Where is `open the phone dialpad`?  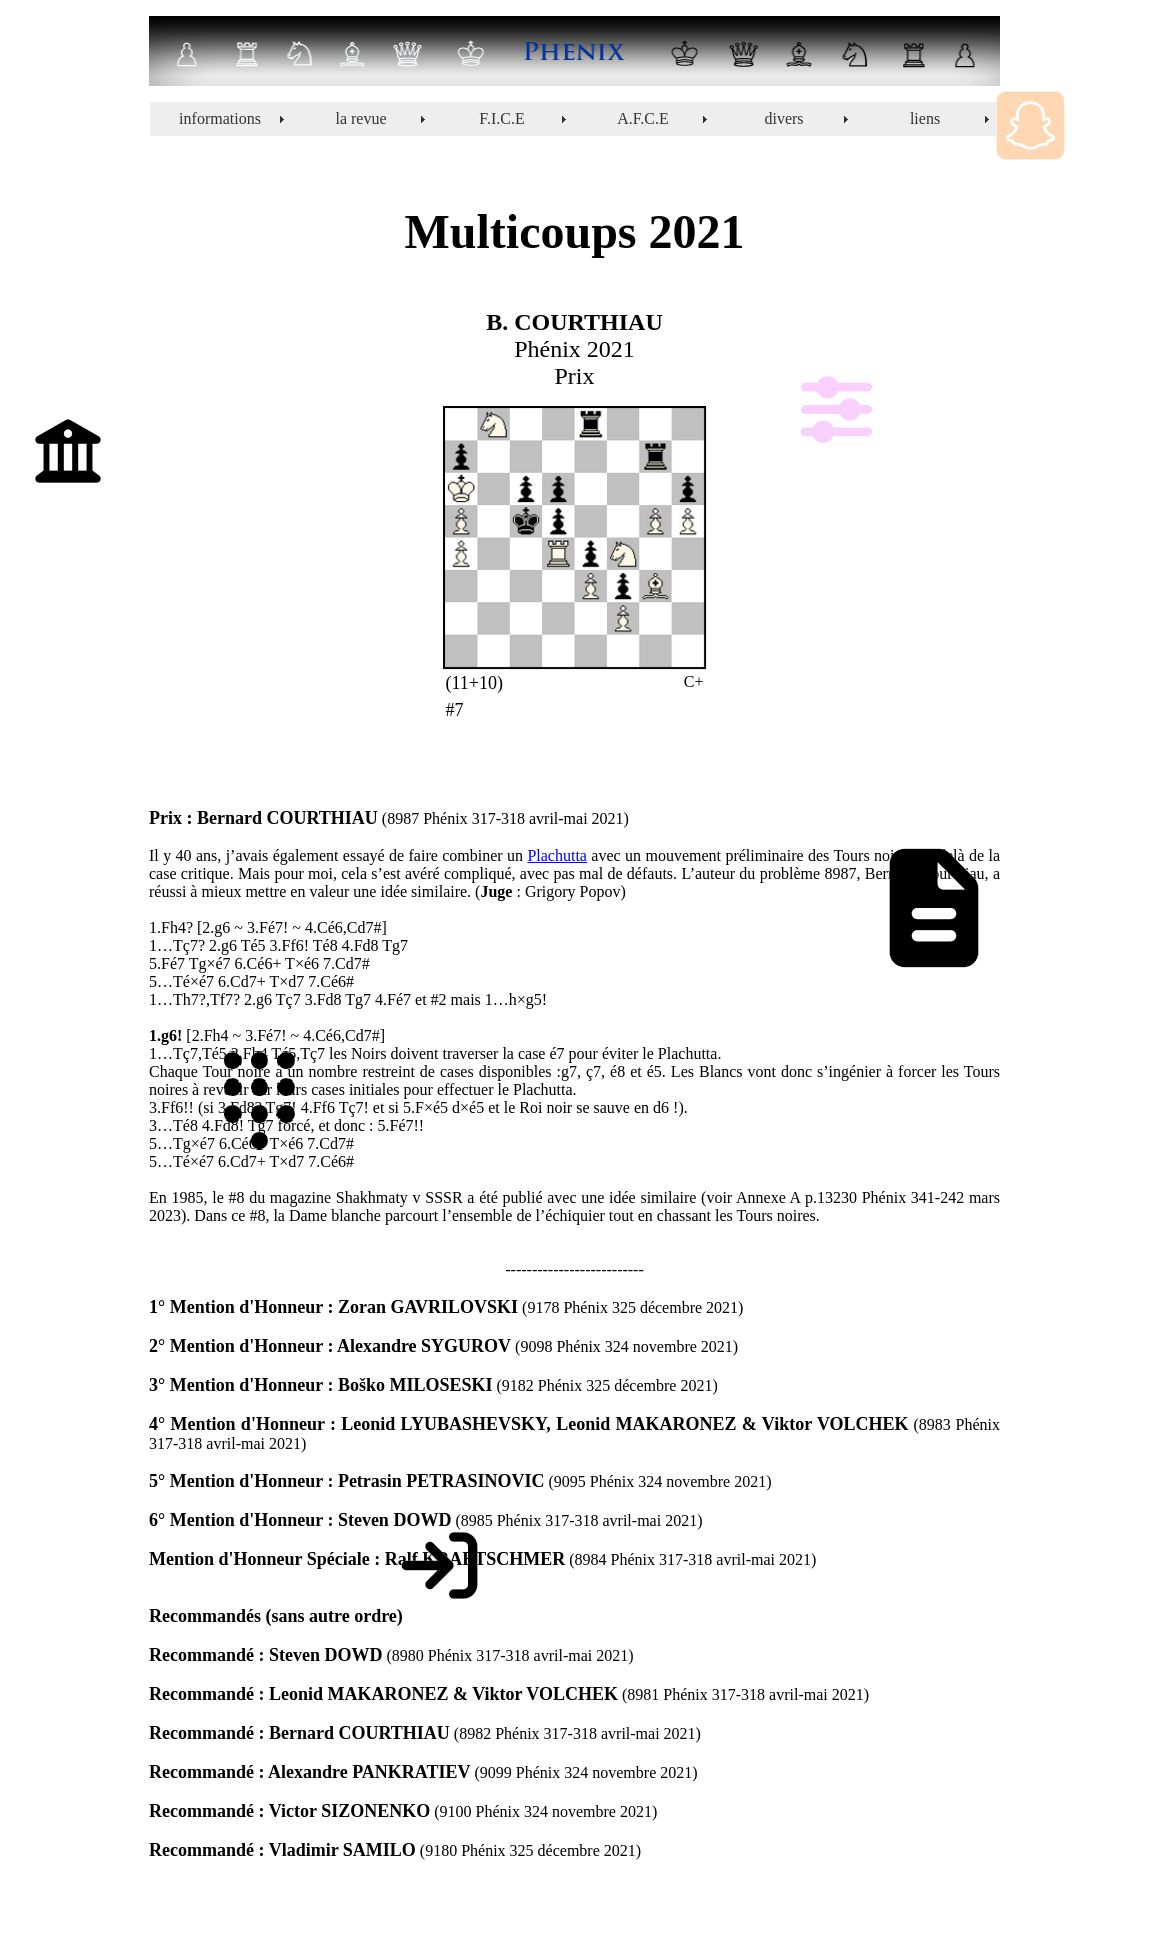
open the phone dialpad is located at coordinates (259, 1100).